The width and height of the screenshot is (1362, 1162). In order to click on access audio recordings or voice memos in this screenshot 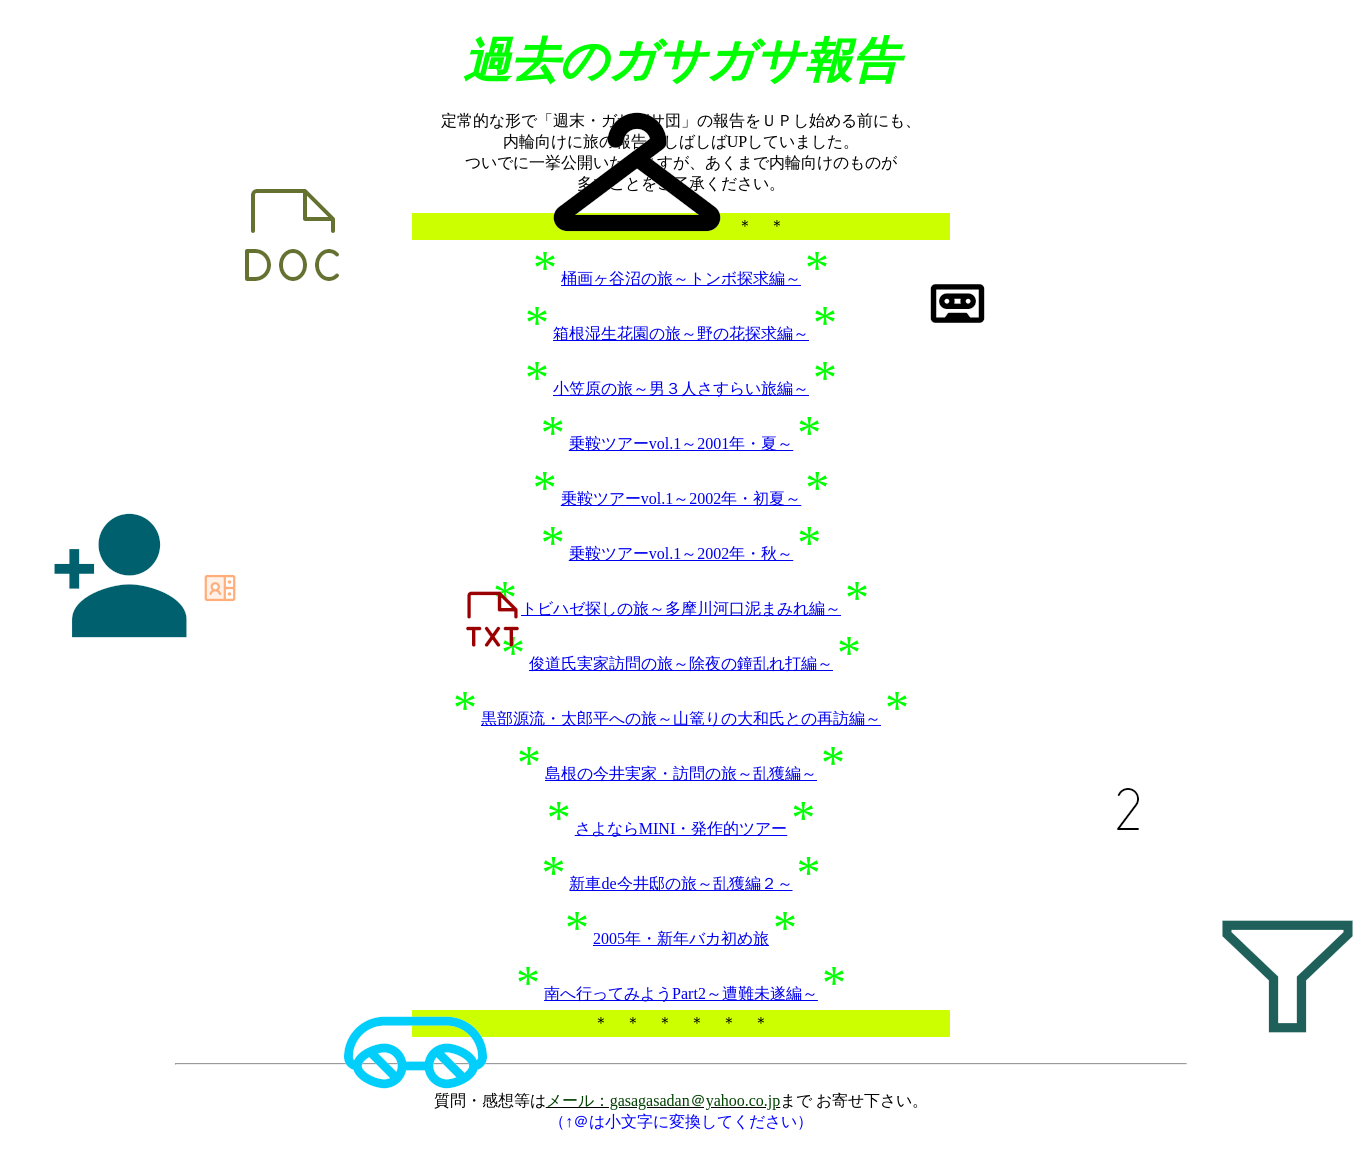, I will do `click(957, 303)`.